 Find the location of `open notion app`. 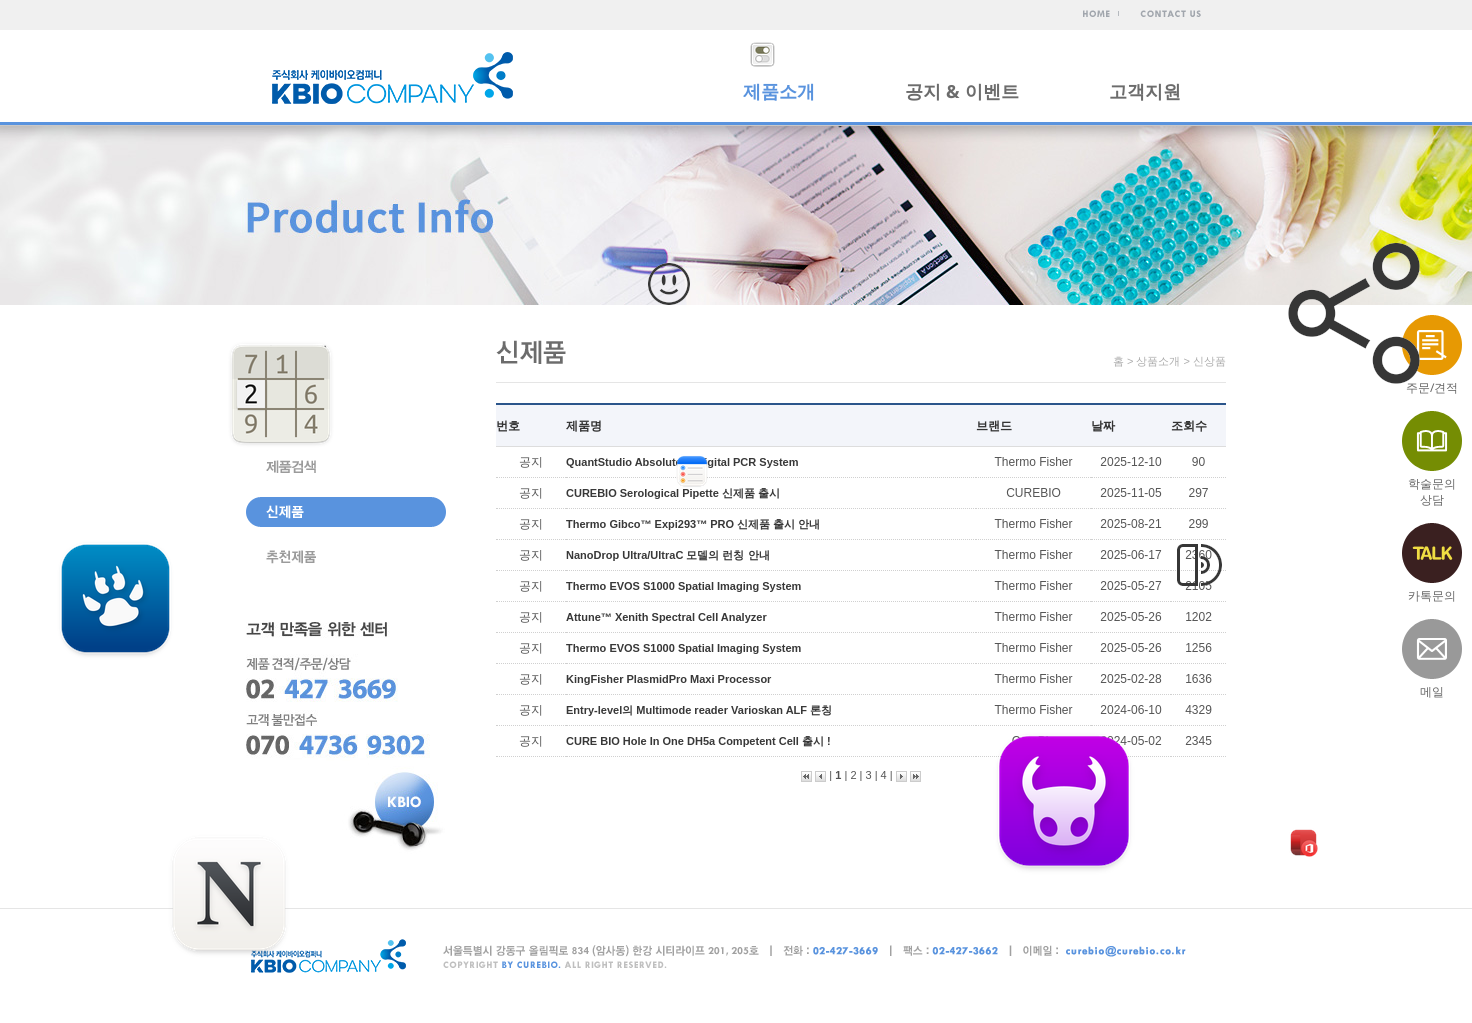

open notion app is located at coordinates (229, 894).